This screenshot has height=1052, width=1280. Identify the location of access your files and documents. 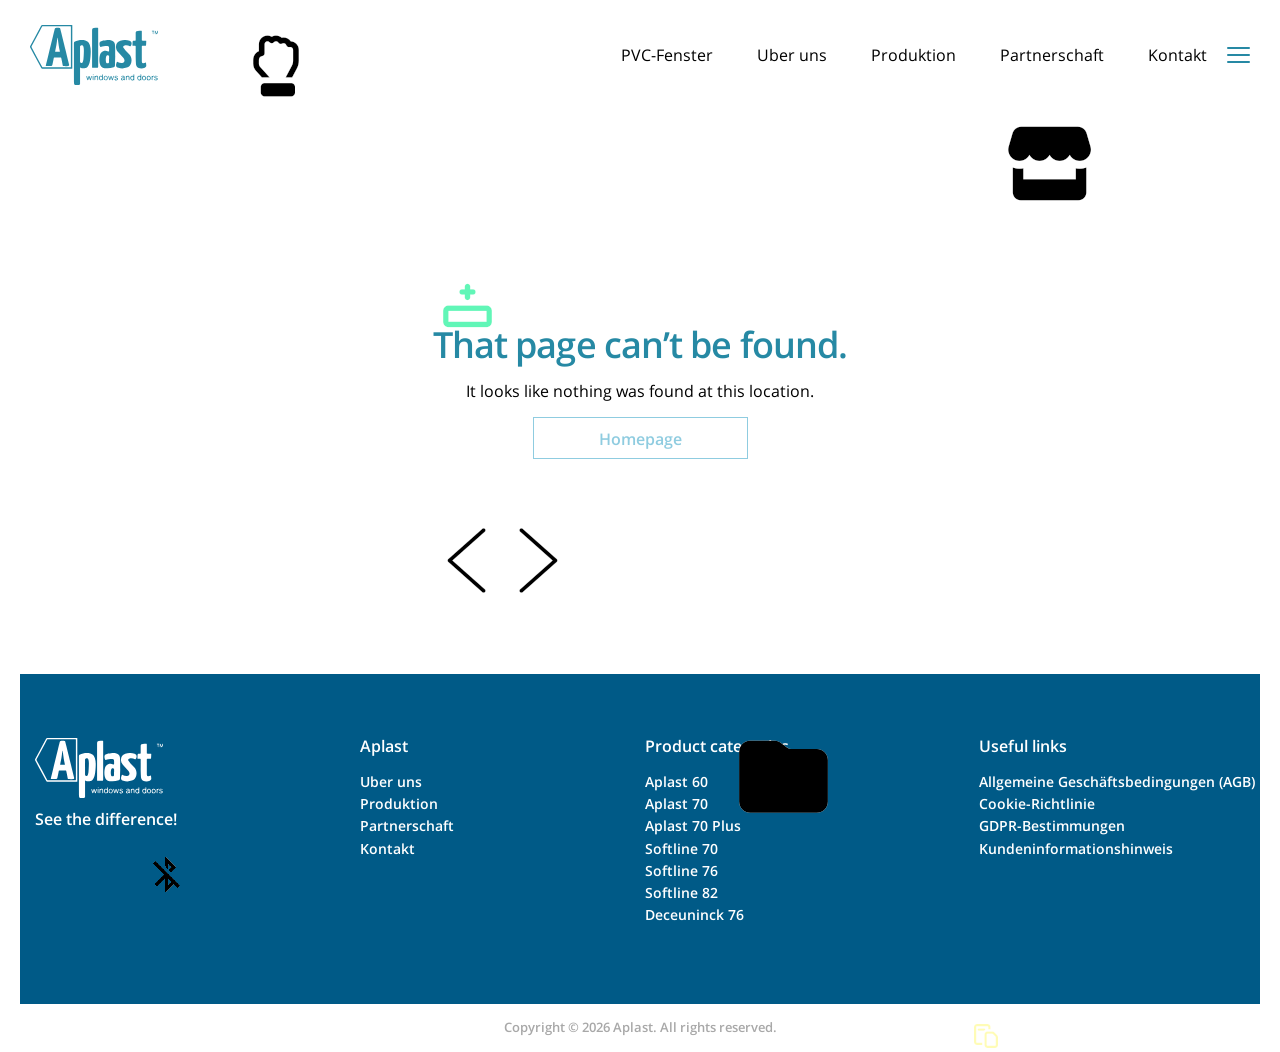
(783, 779).